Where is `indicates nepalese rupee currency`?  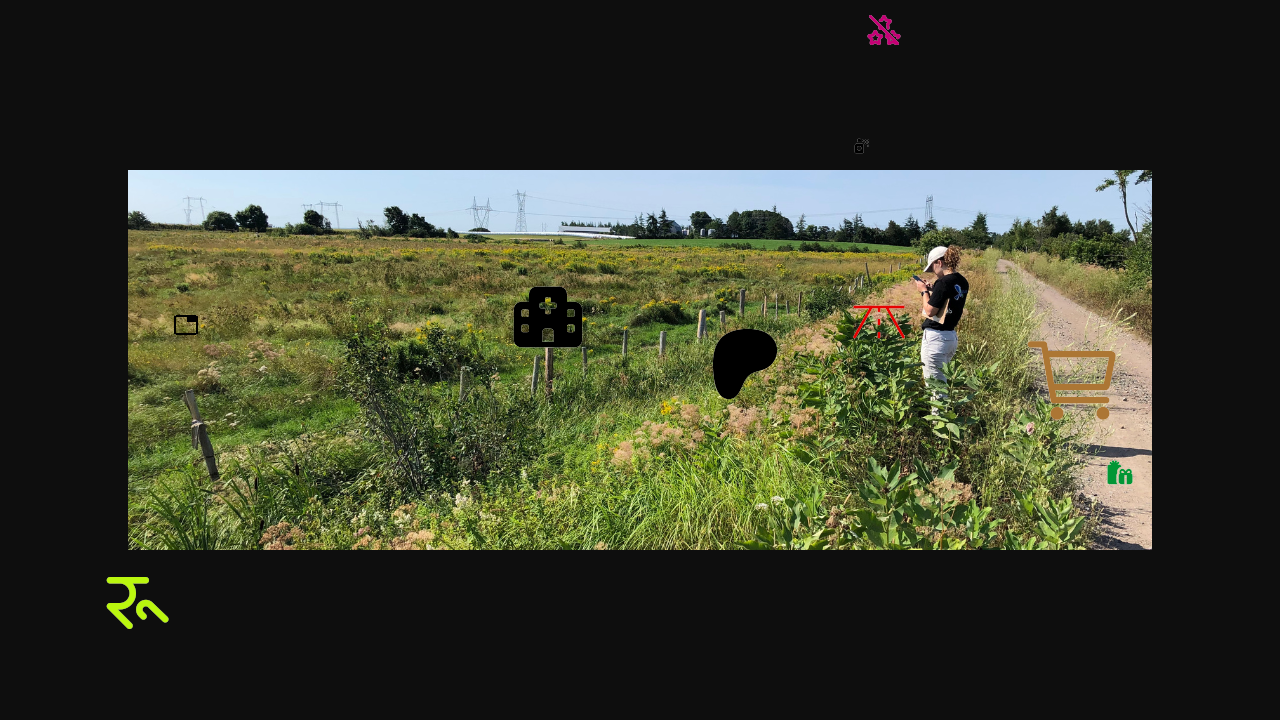 indicates nepalese rupee currency is located at coordinates (136, 603).